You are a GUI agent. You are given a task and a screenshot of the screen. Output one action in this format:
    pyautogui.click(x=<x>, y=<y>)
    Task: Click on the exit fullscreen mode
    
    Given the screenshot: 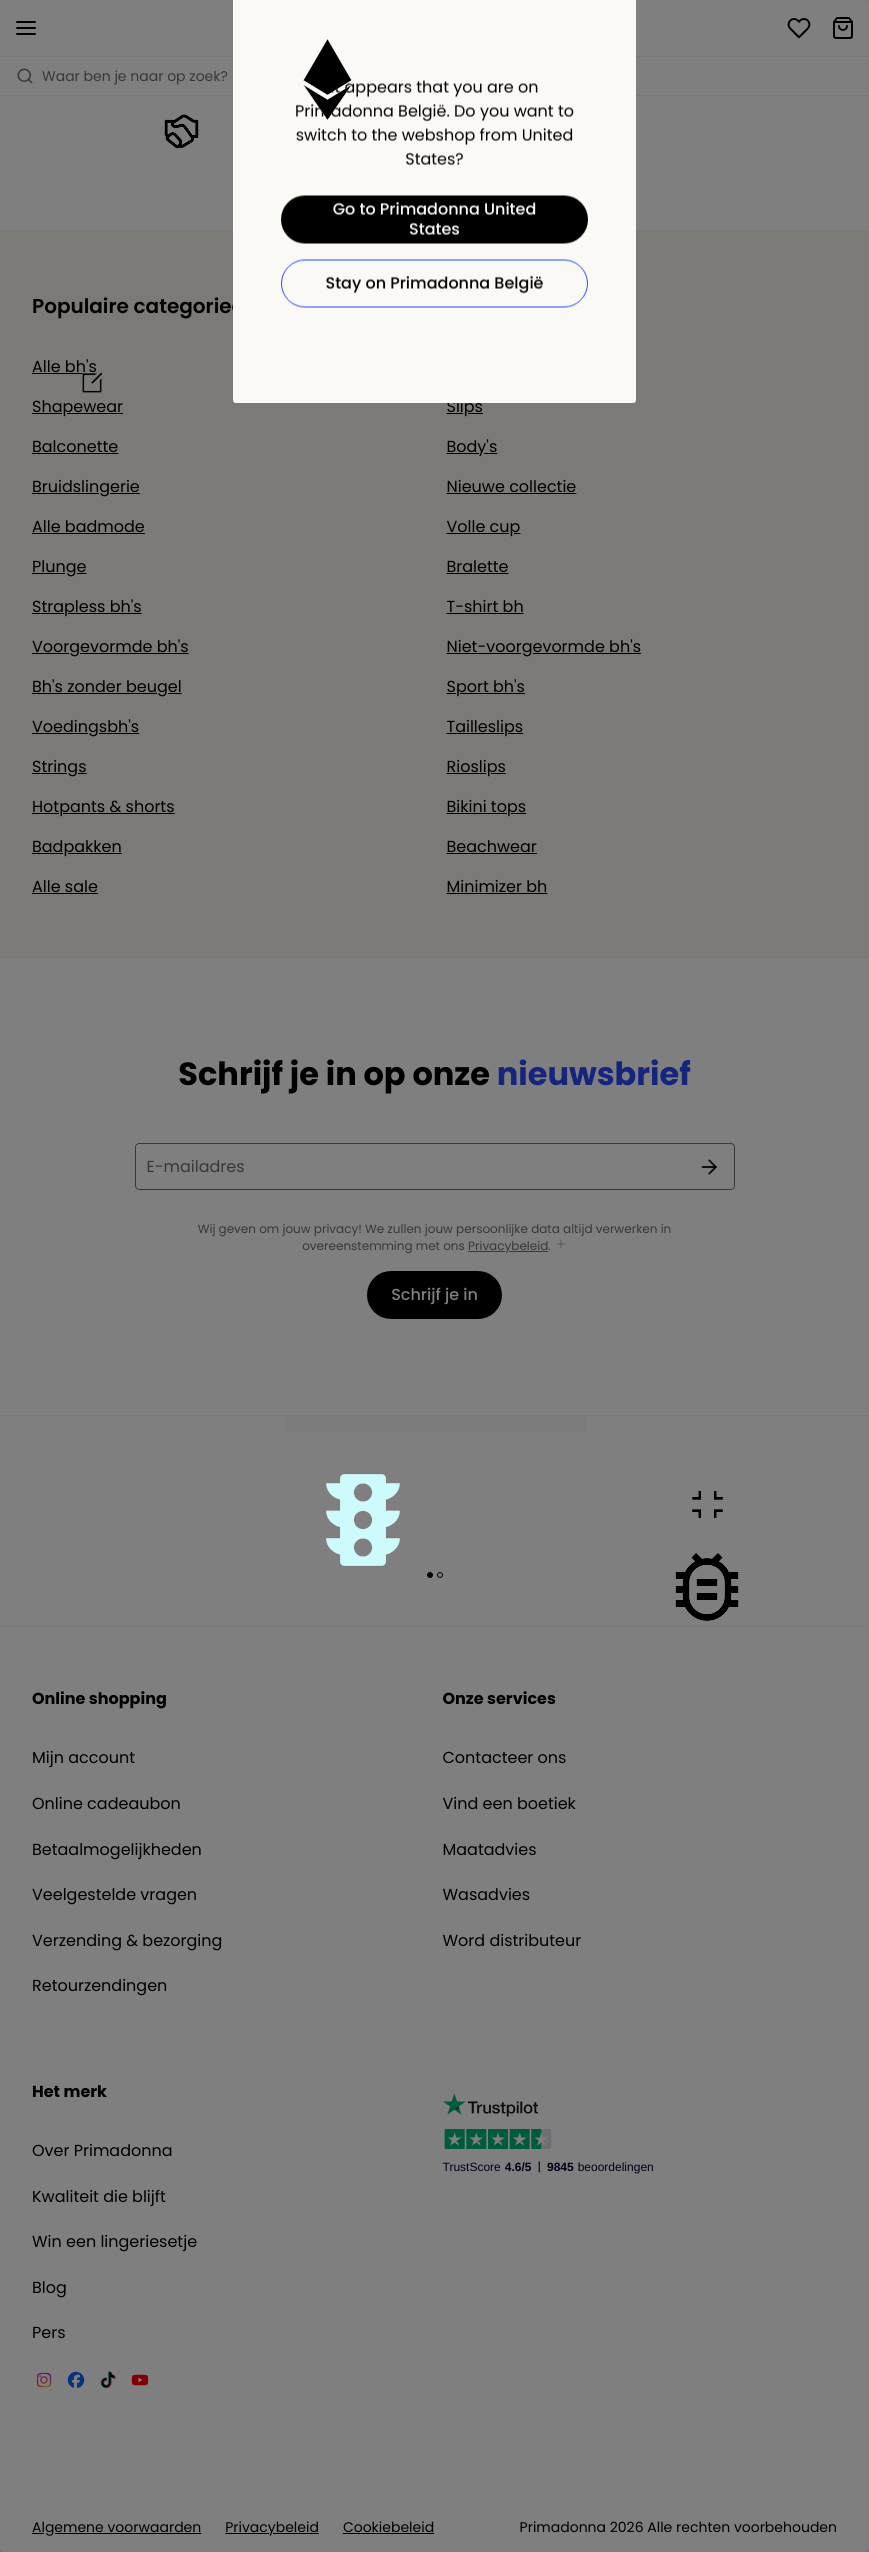 What is the action you would take?
    pyautogui.click(x=707, y=1504)
    